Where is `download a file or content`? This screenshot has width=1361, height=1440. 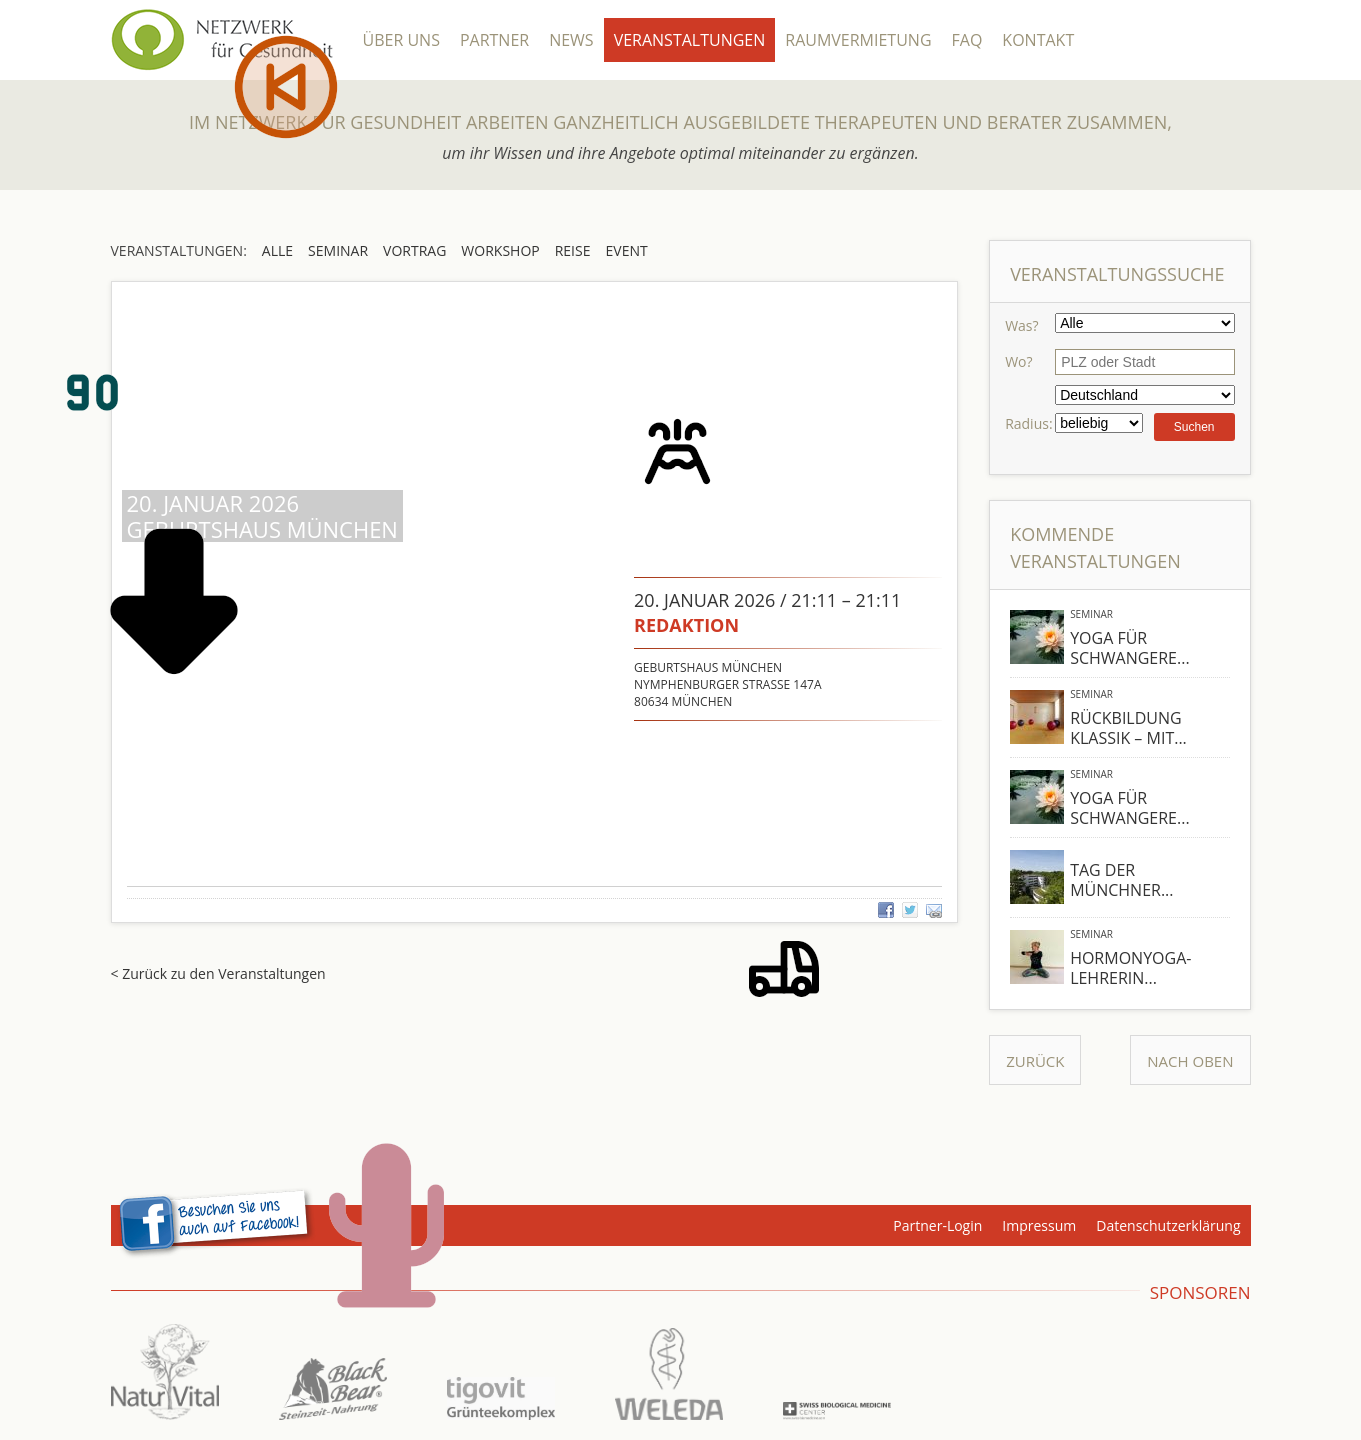
download a file or content is located at coordinates (174, 603).